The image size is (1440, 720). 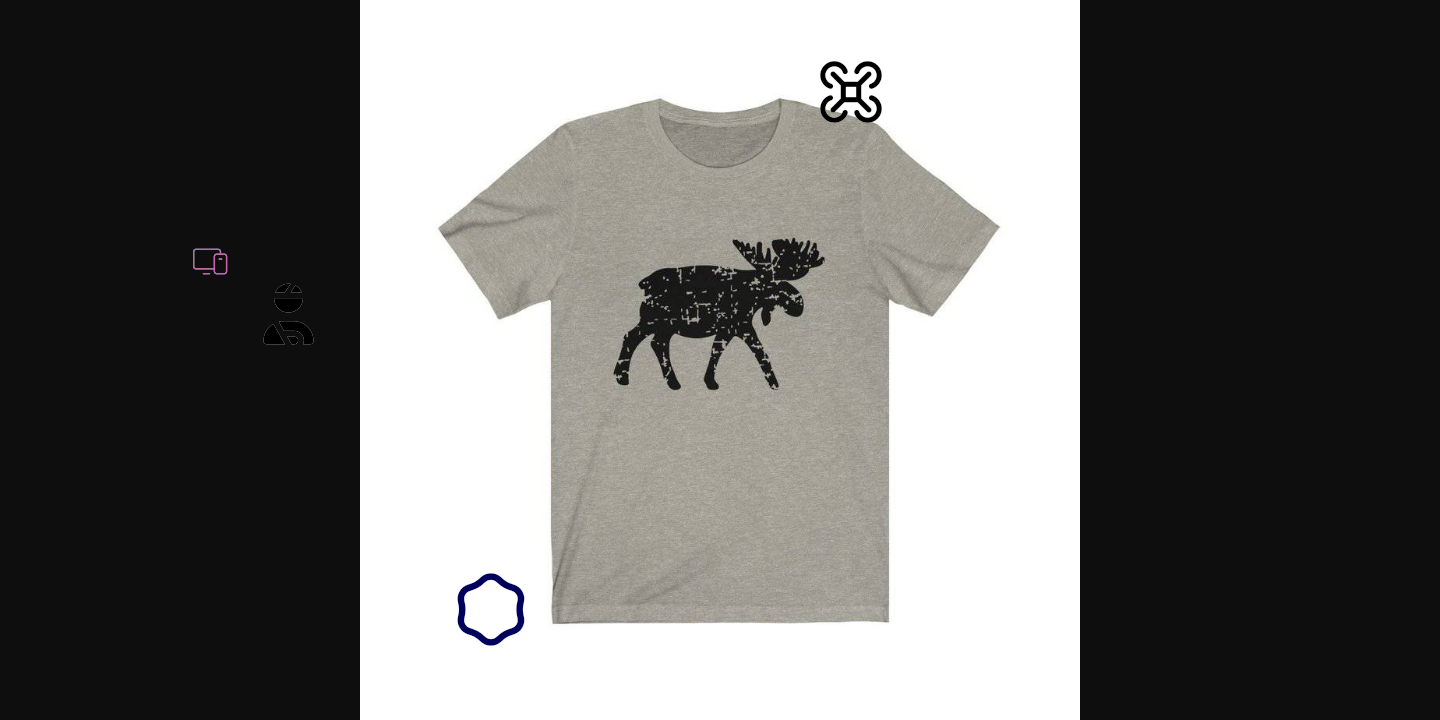 What do you see at coordinates (209, 261) in the screenshot?
I see `manage connected devices` at bounding box center [209, 261].